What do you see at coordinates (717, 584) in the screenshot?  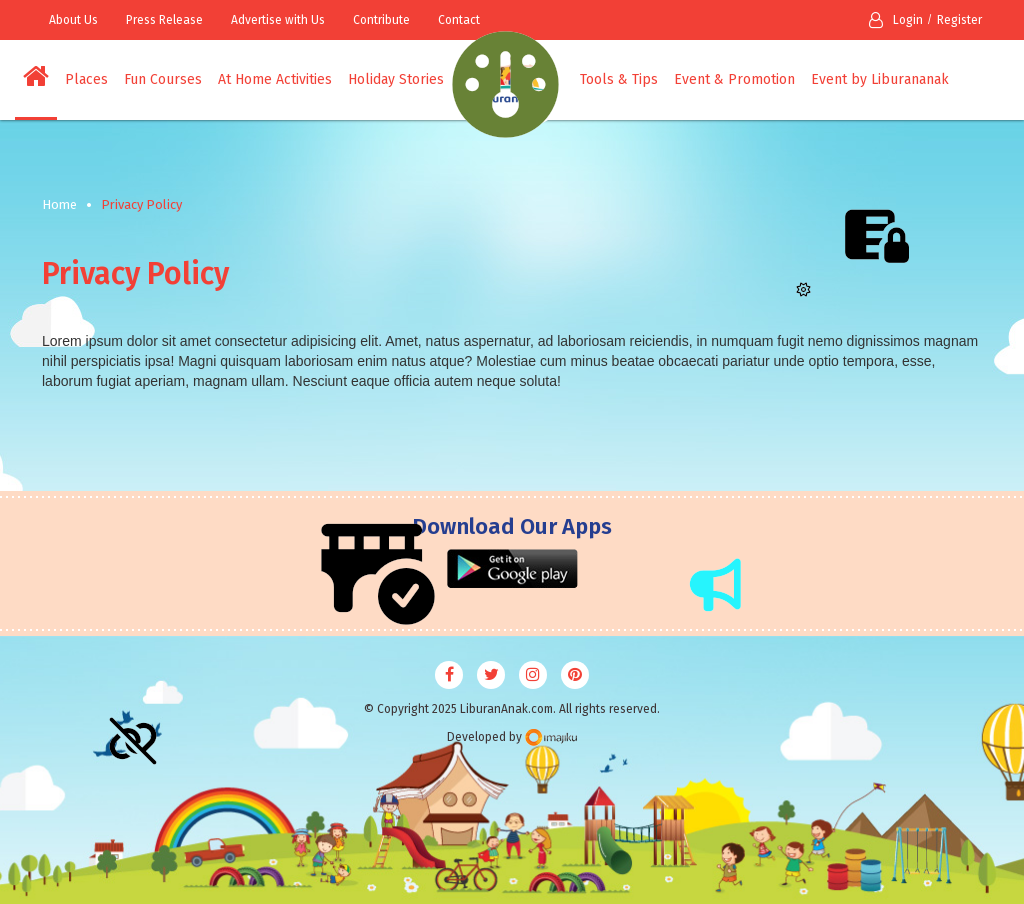 I see `make an announcement` at bounding box center [717, 584].